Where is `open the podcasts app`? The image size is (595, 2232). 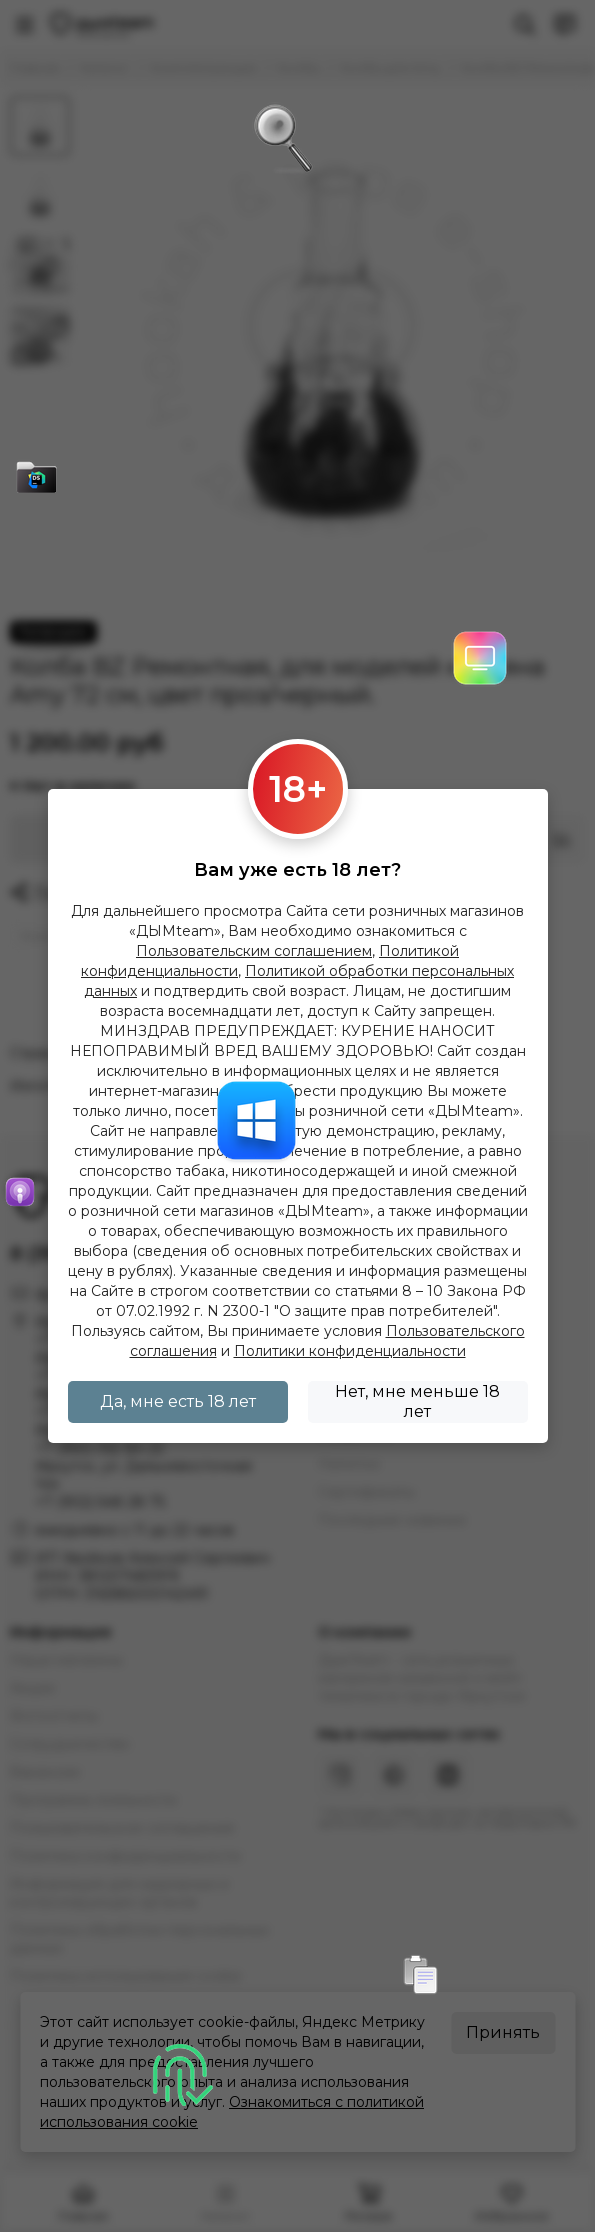 open the podcasts app is located at coordinates (20, 1192).